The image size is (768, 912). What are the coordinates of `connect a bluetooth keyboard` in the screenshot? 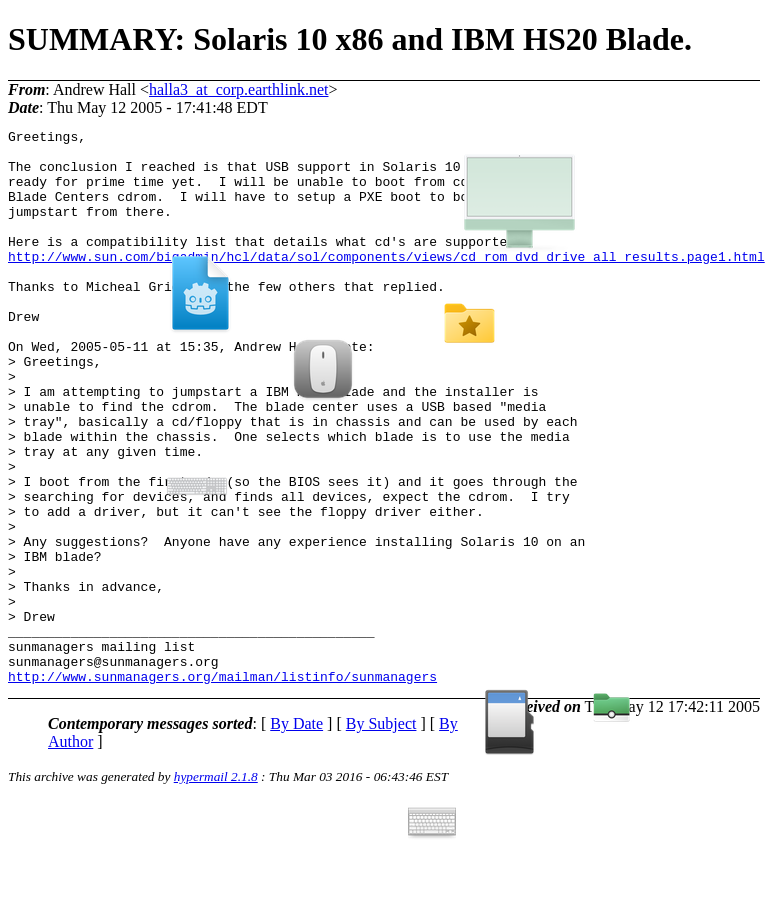 It's located at (197, 486).